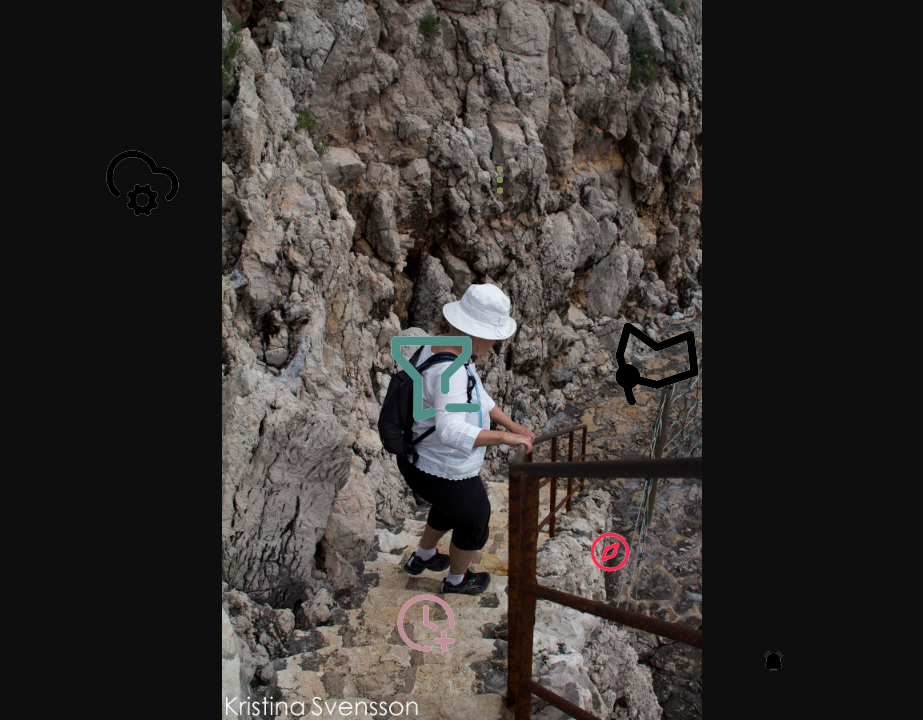 The width and height of the screenshot is (923, 720). I want to click on open more options menu, so click(500, 180).